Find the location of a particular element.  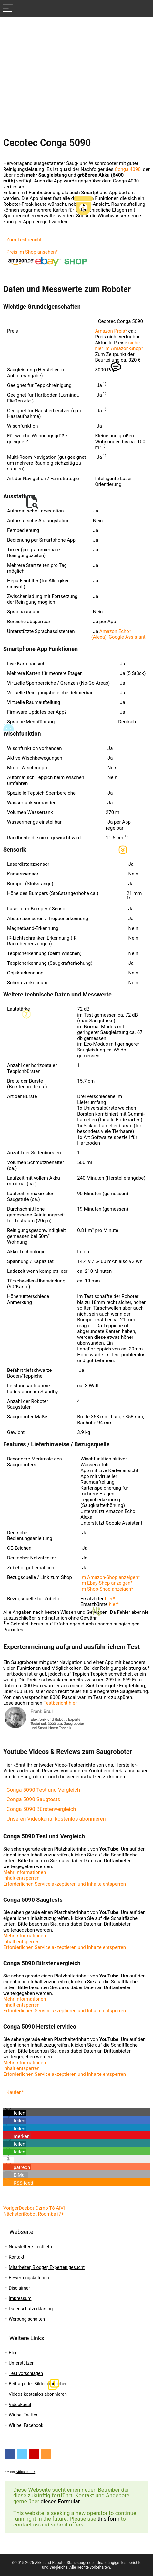

access security camera settings is located at coordinates (83, 206).